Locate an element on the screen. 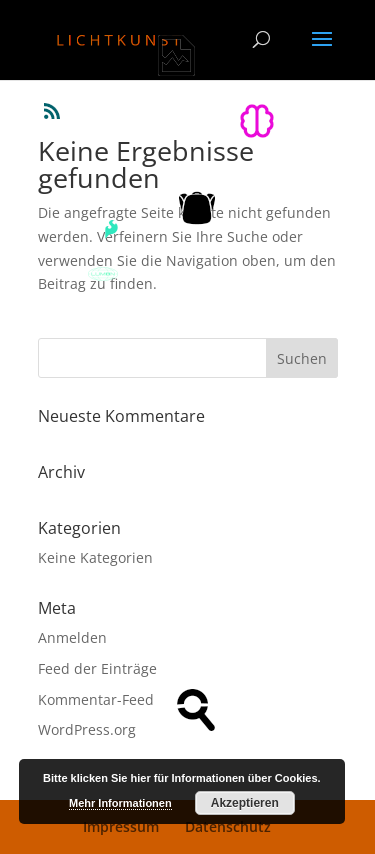 The height and width of the screenshot is (854, 375). open Startpage private search engine is located at coordinates (196, 710).